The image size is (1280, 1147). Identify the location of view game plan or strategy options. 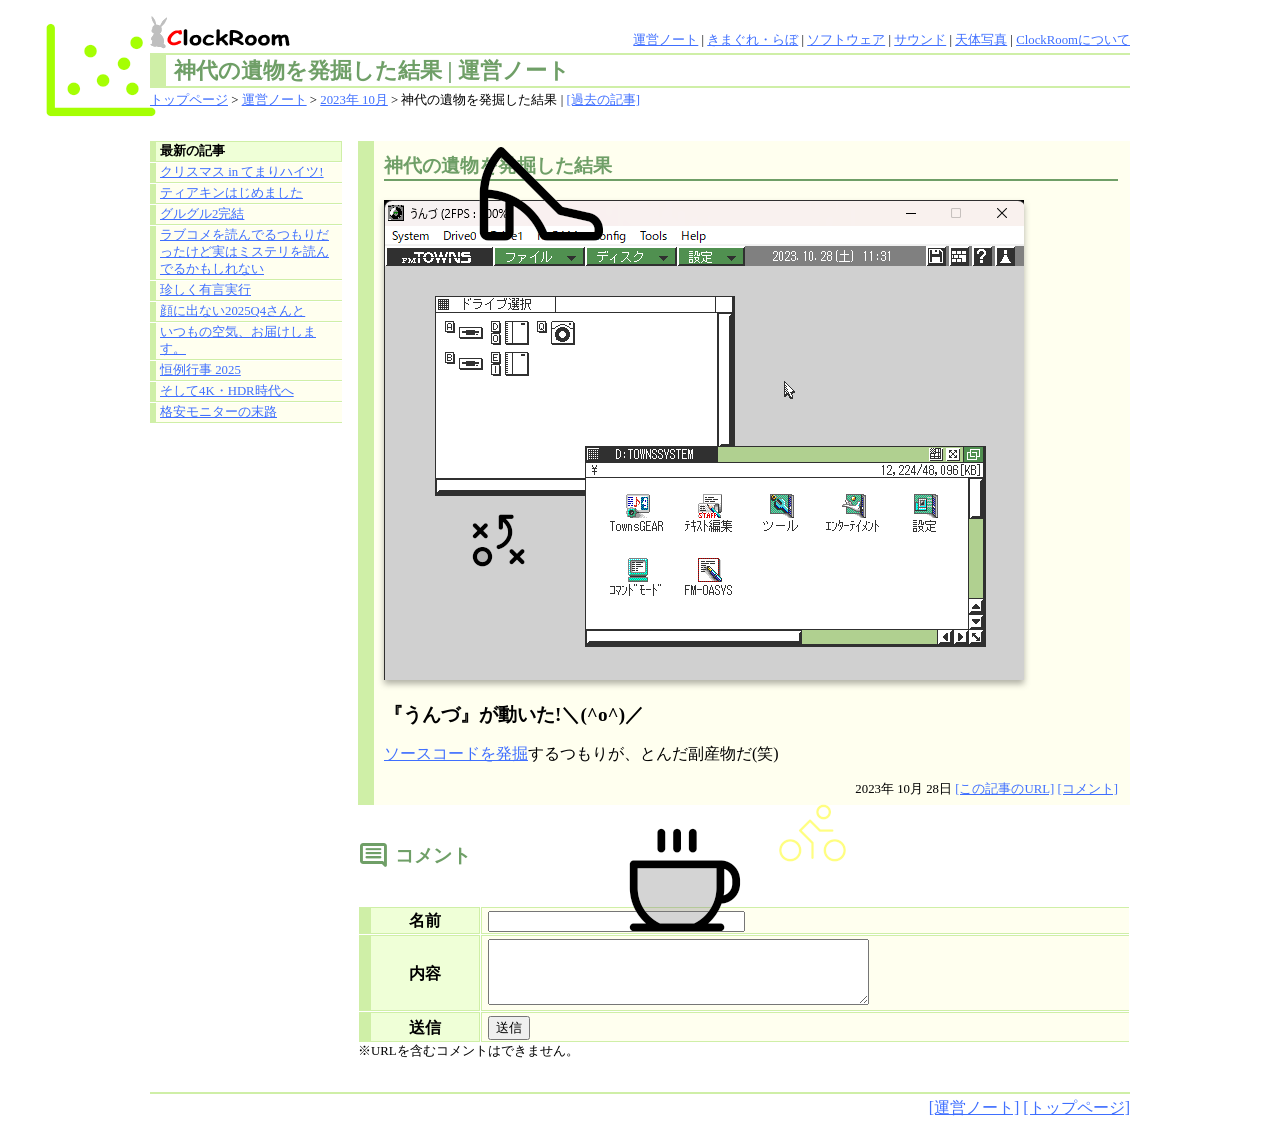
(496, 540).